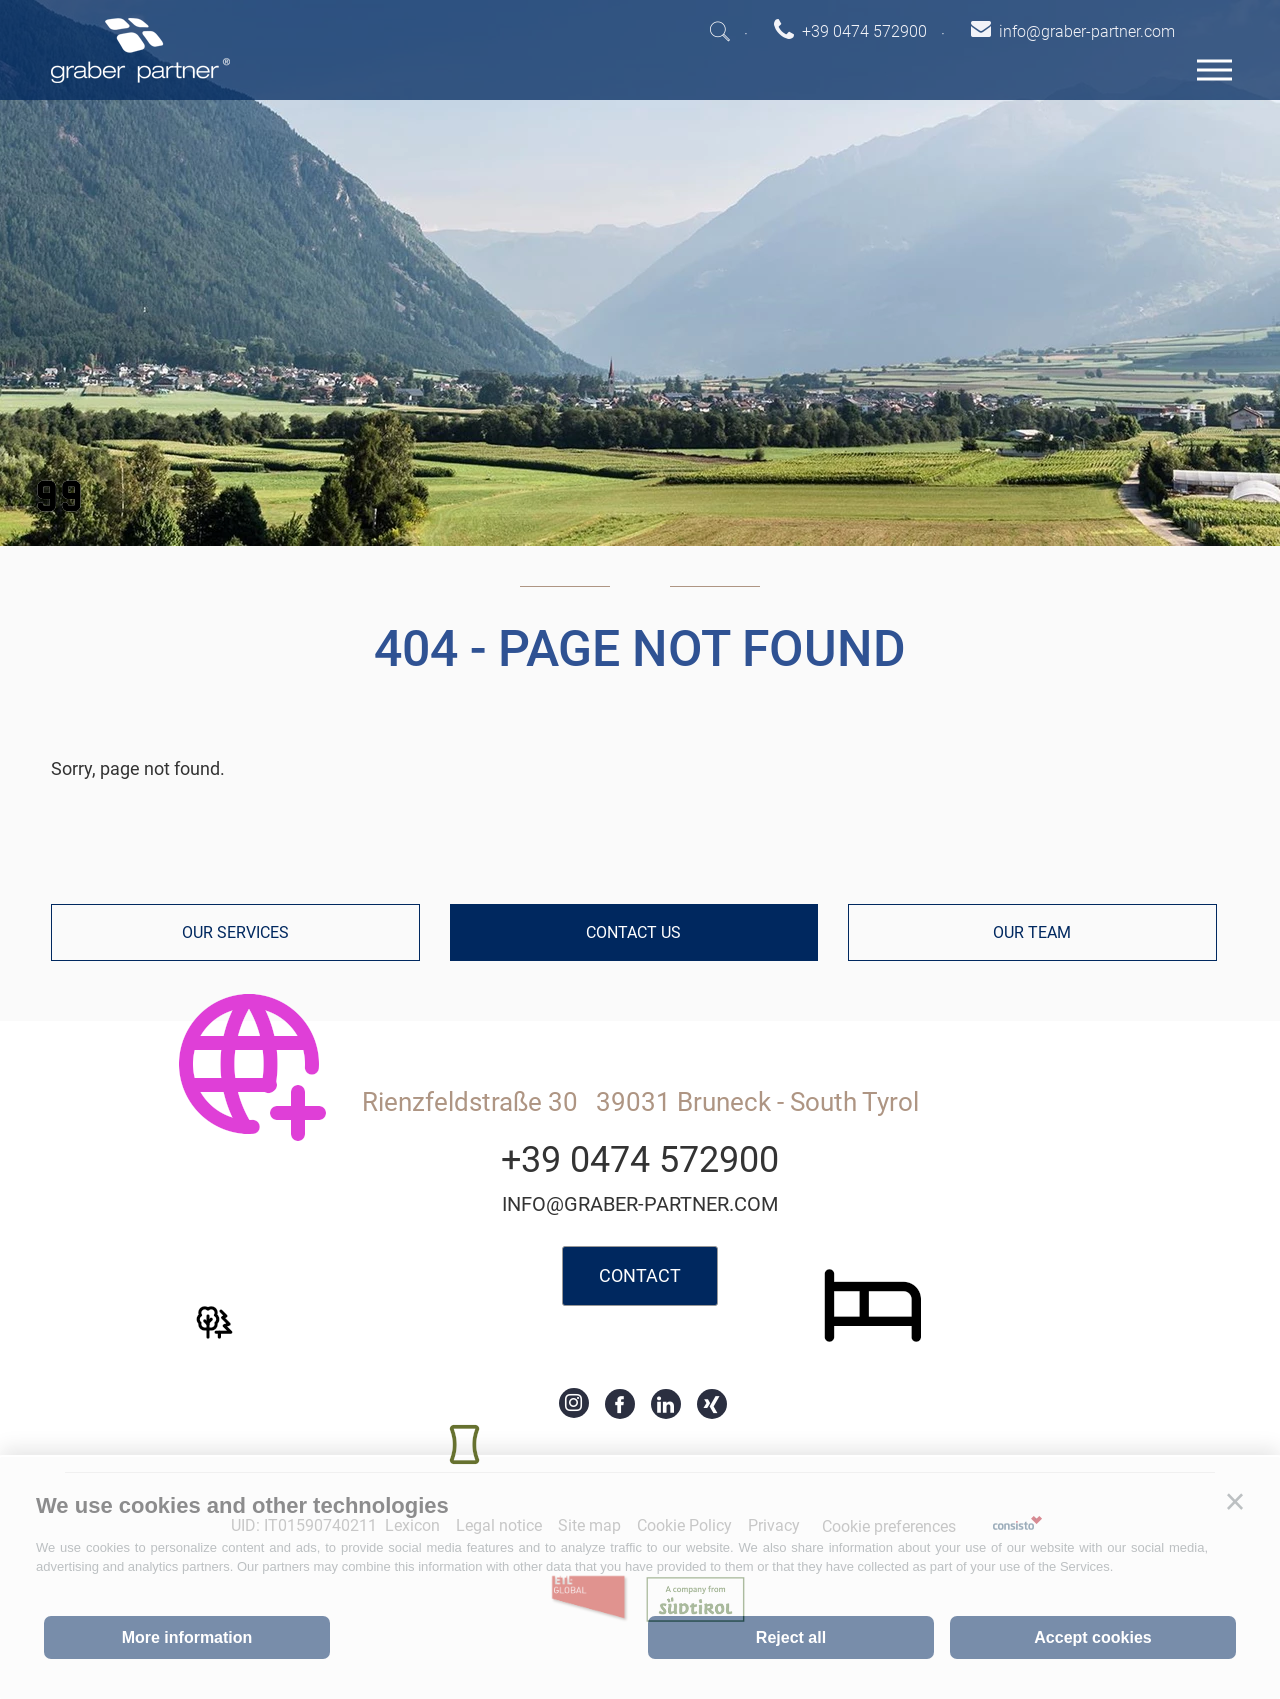  I want to click on switch to vertical panorama mode, so click(464, 1444).